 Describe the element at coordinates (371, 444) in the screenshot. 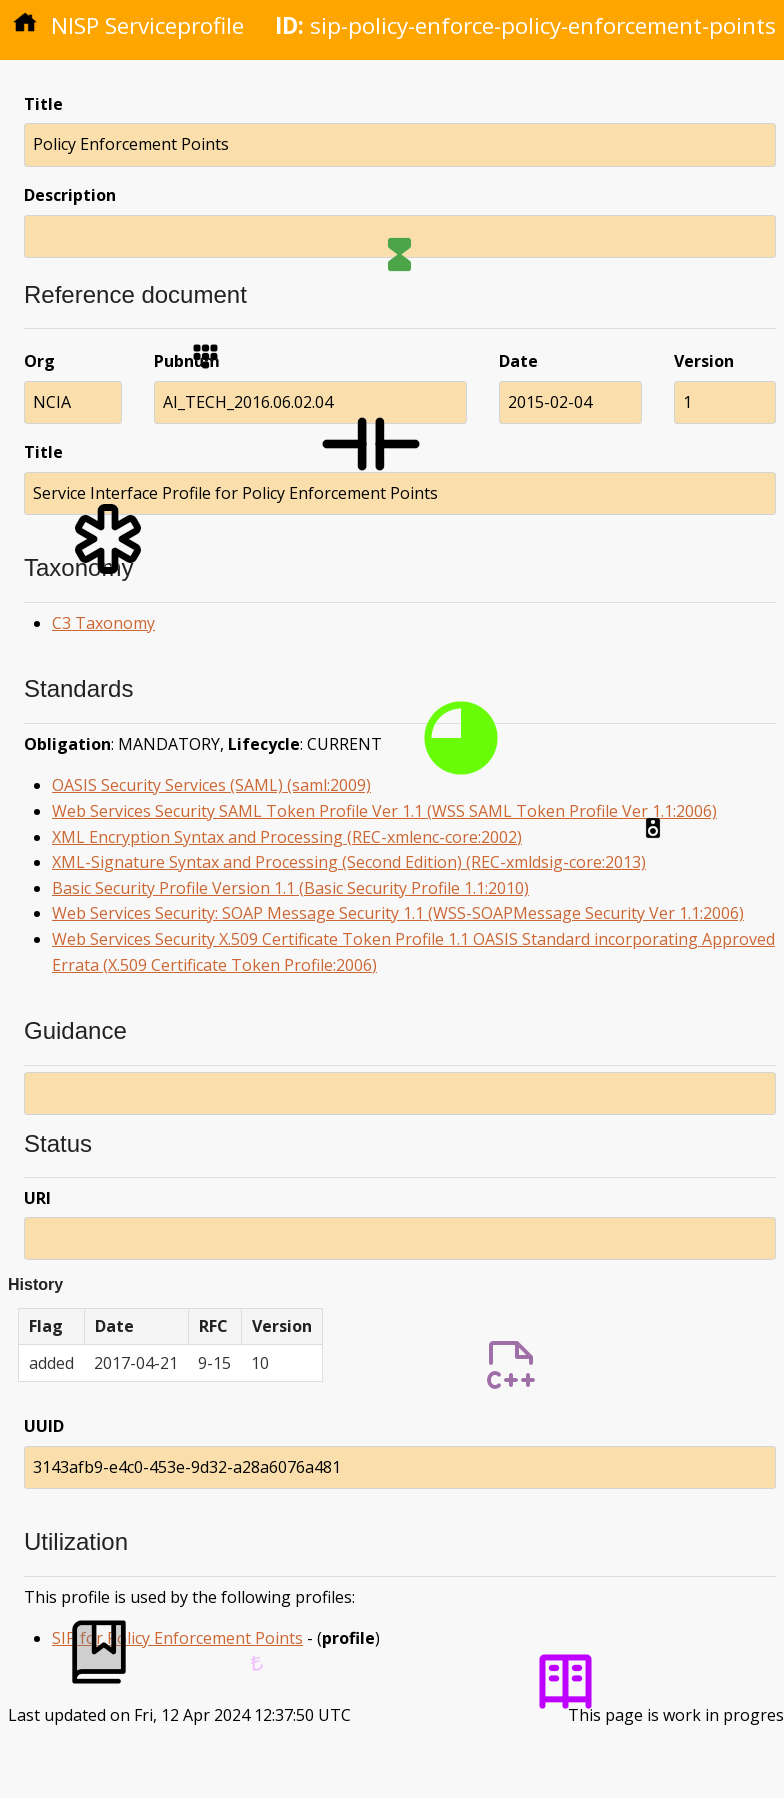

I see `capacitor component in a circuit diagram` at that location.